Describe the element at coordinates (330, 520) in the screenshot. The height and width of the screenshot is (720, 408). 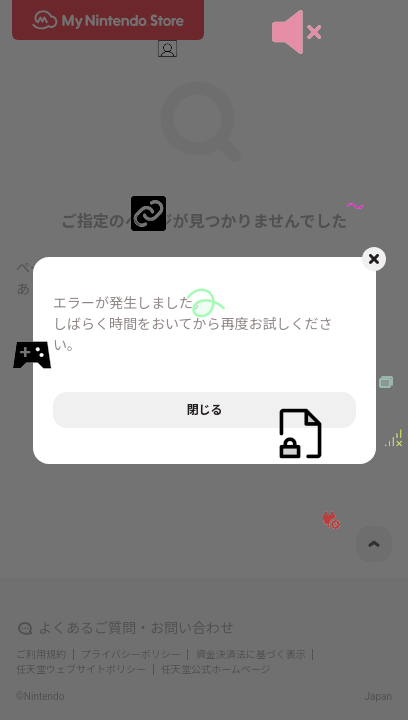
I see `indicates active power connection or charging` at that location.